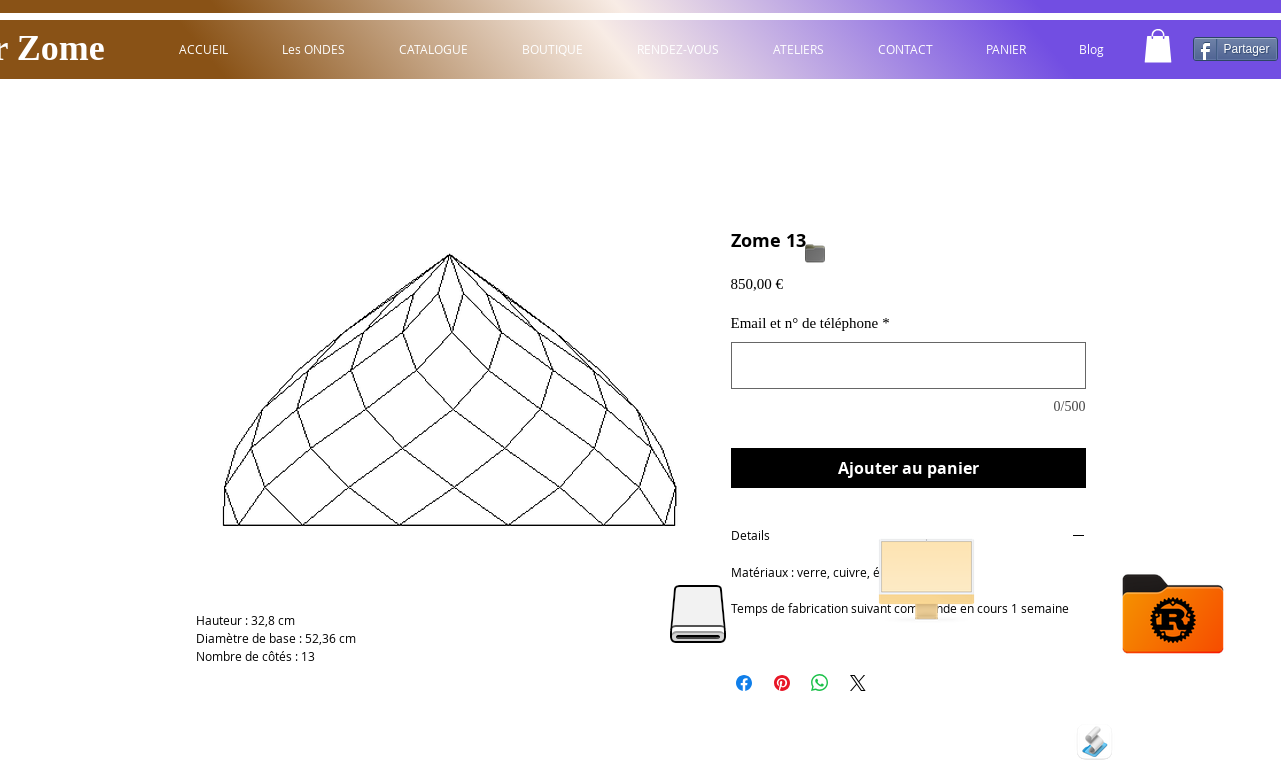 The width and height of the screenshot is (1281, 781). I want to click on open a folder or directory, so click(815, 253).